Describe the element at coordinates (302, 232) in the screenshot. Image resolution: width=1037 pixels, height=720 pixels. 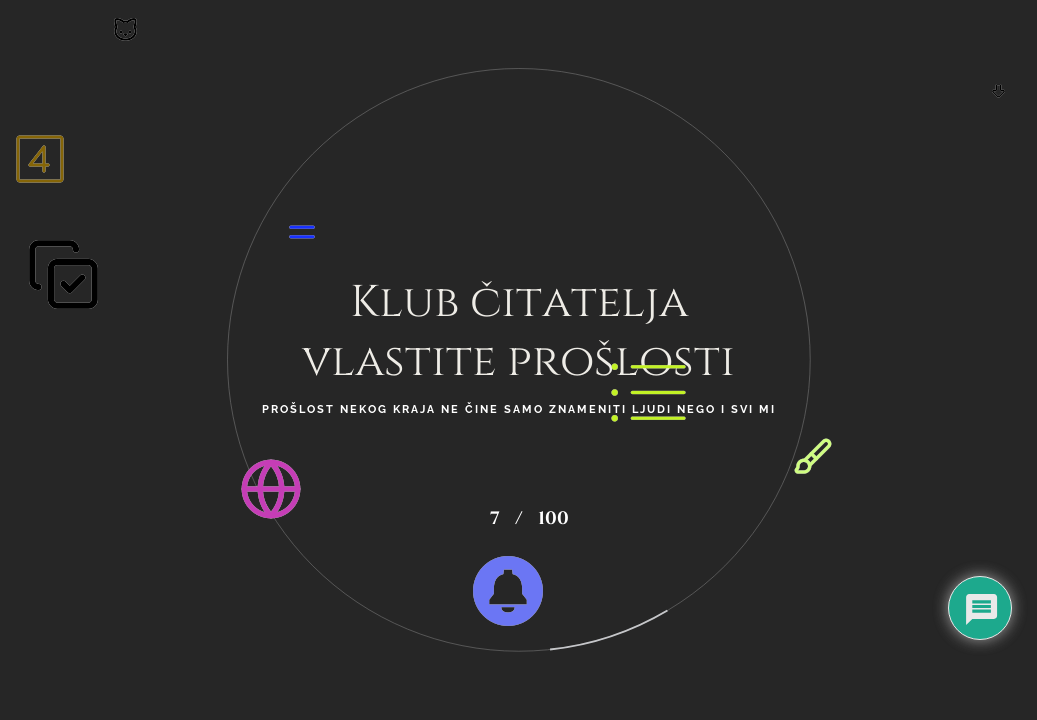
I see `indicates equality or balance between values` at that location.